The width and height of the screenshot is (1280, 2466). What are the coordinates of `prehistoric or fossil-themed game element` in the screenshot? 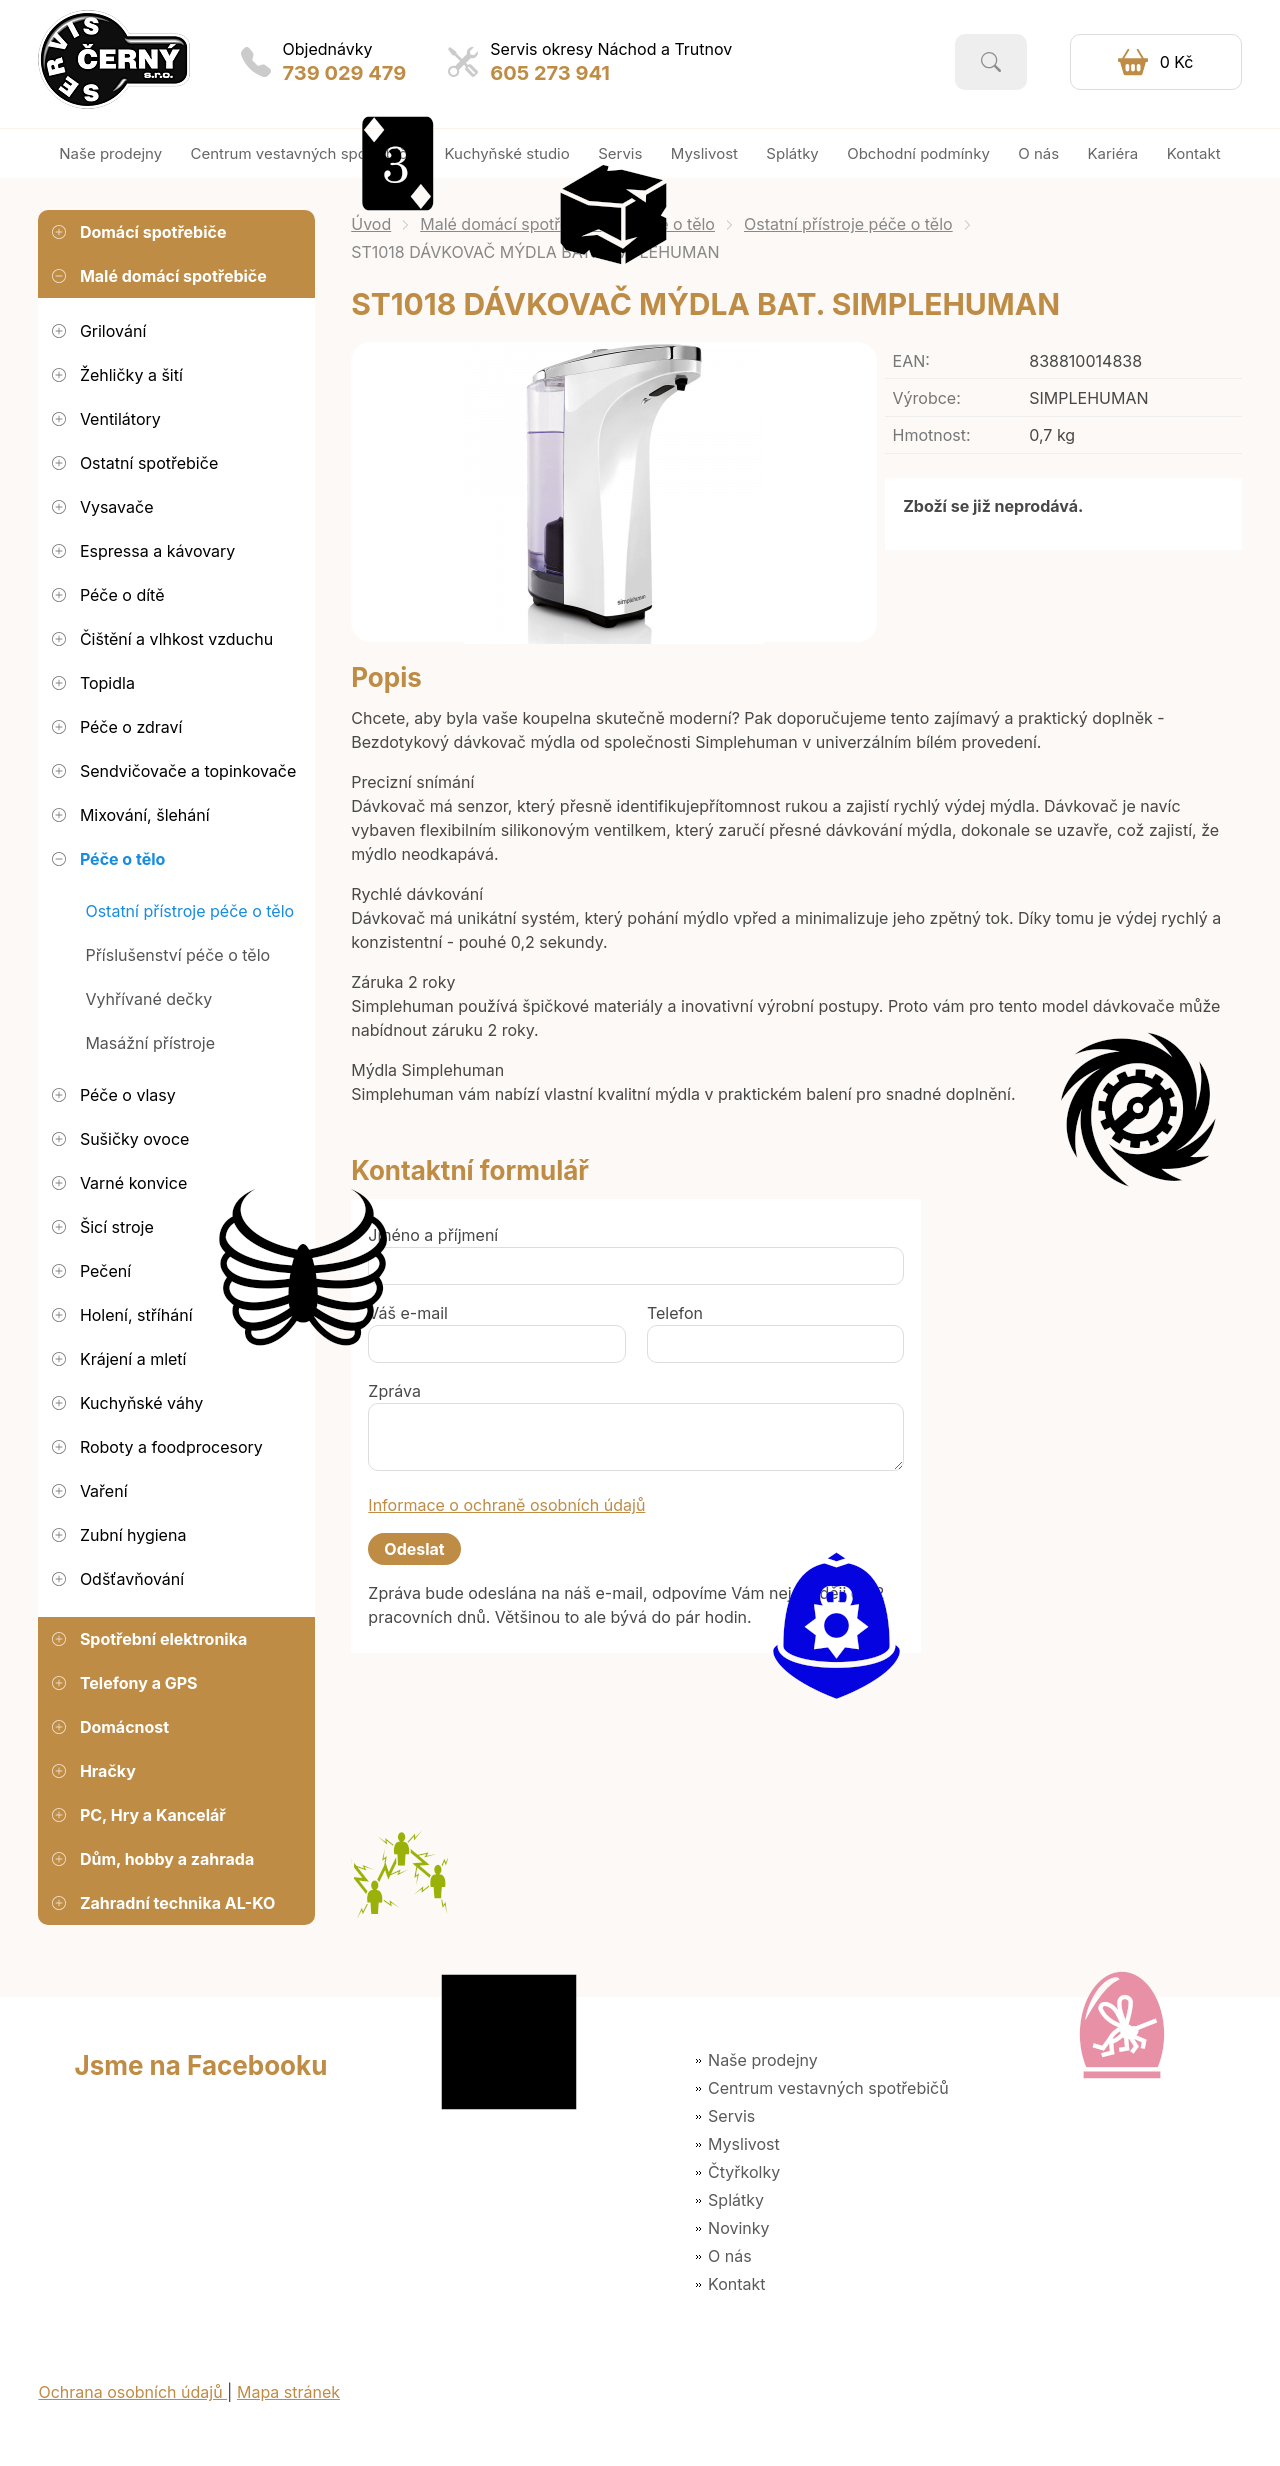 It's located at (1122, 2025).